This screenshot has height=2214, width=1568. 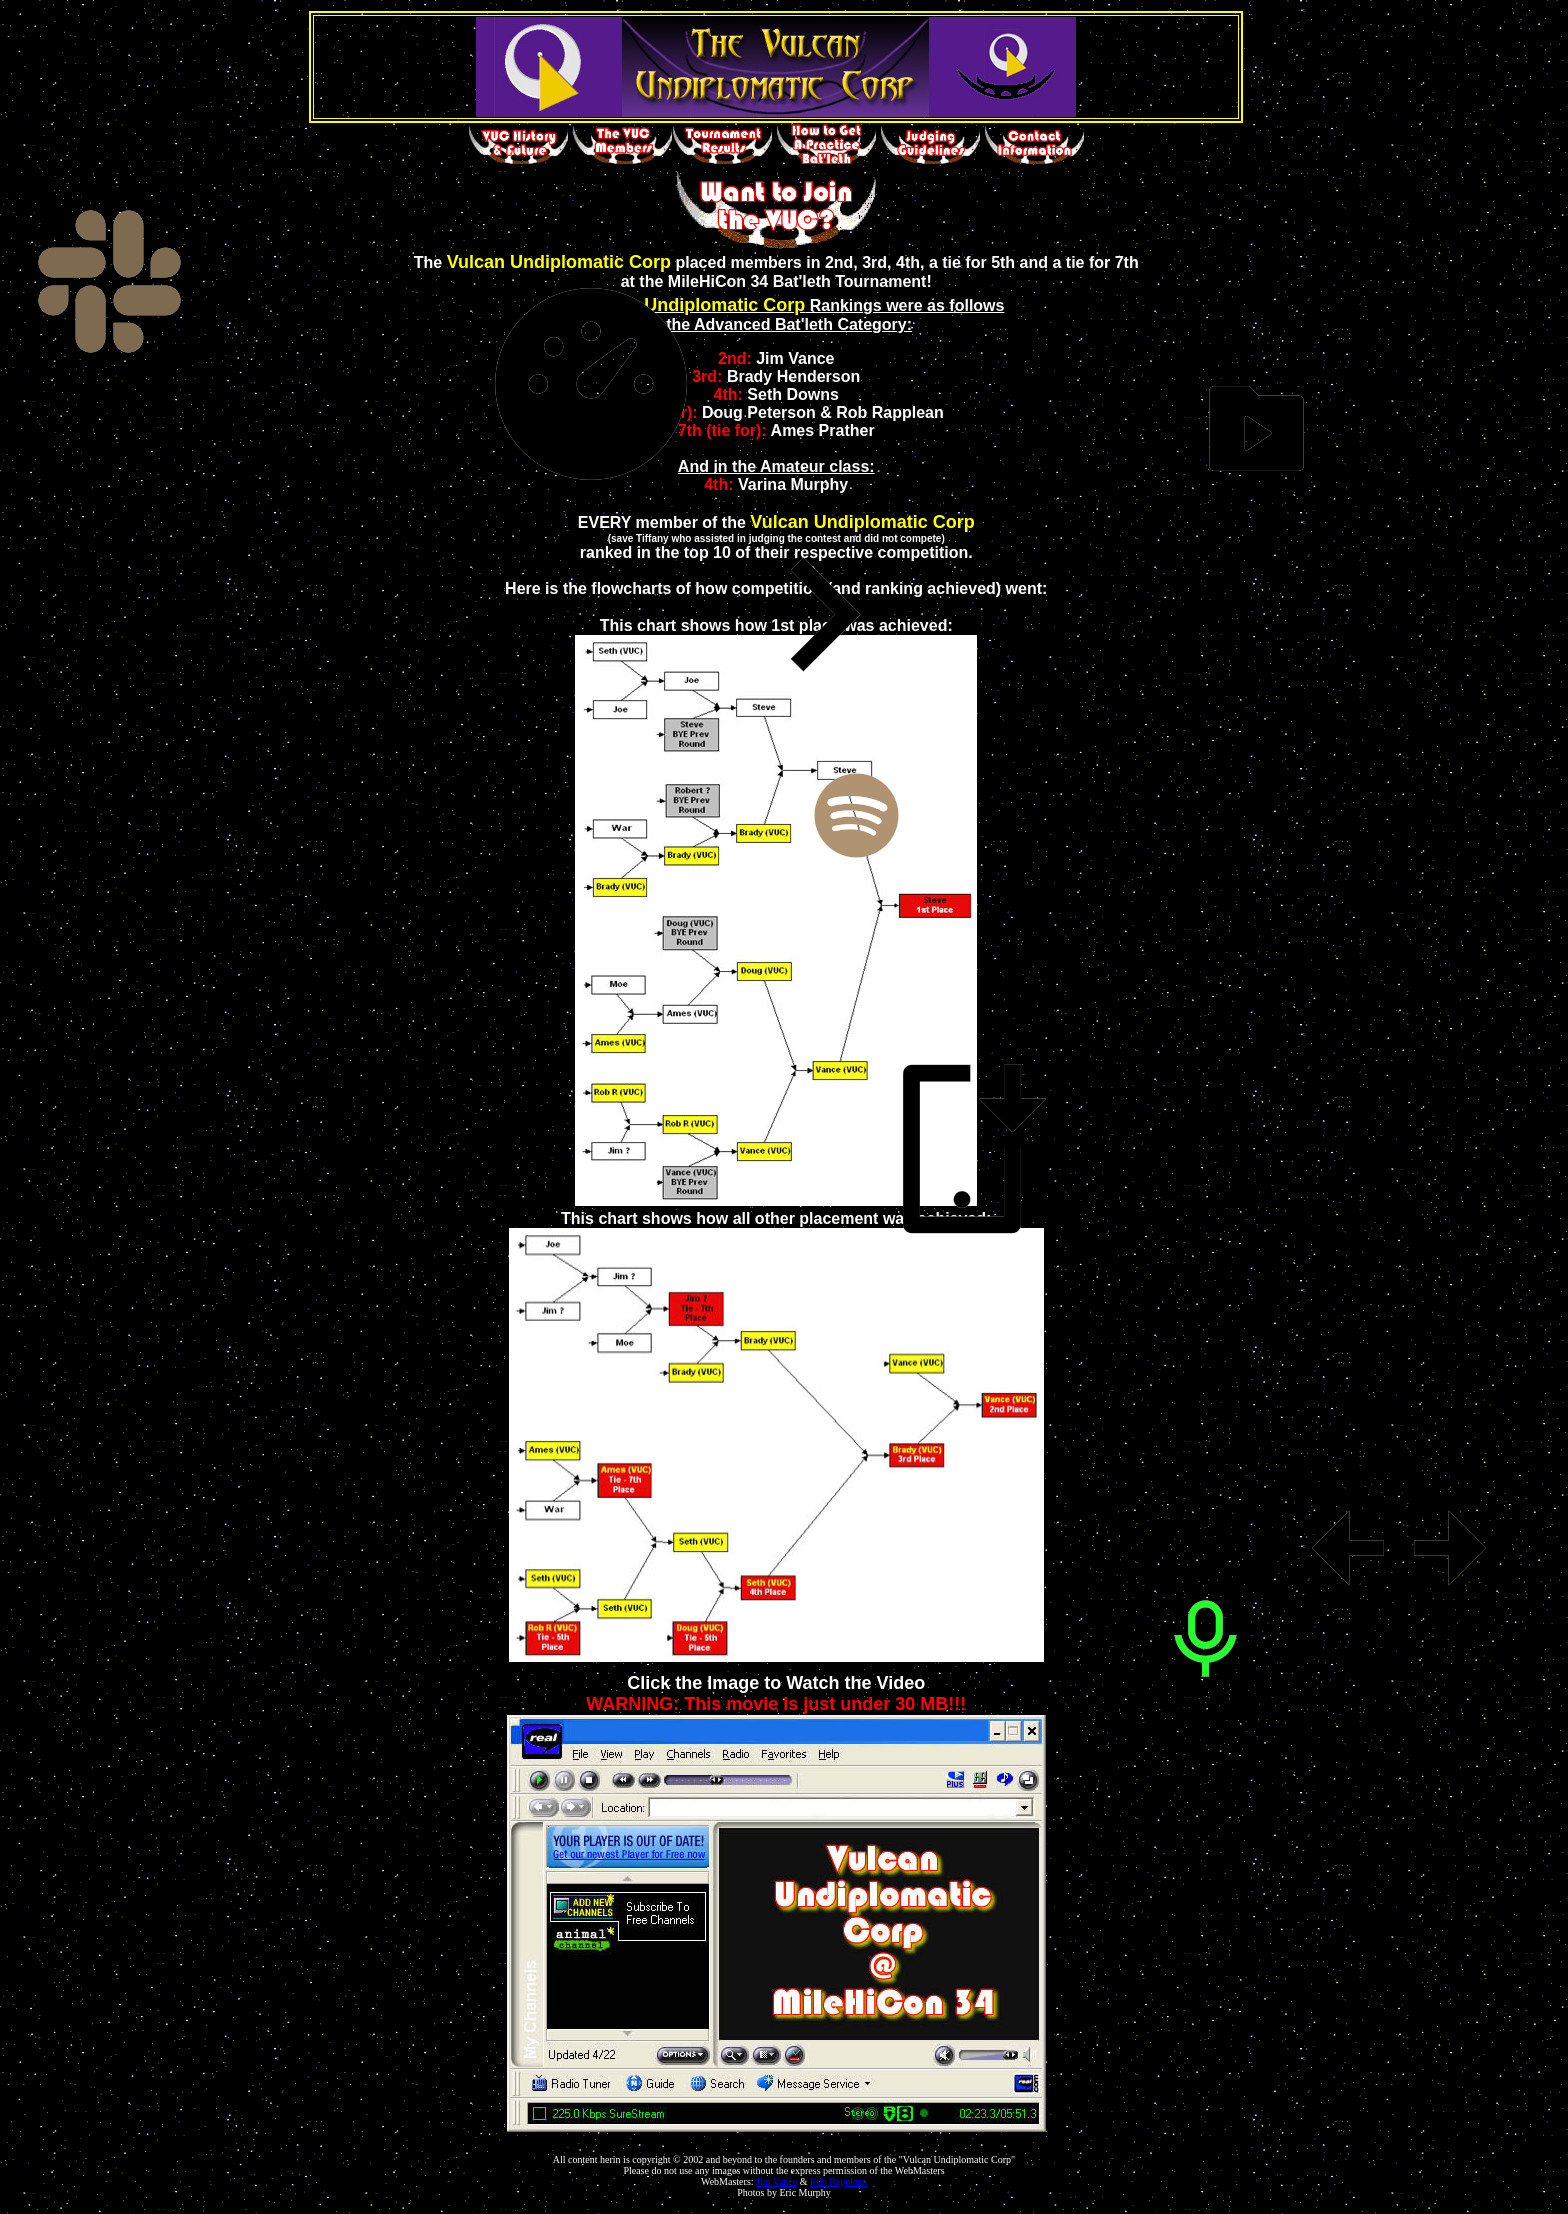 I want to click on download app to mobile device, so click(x=962, y=1149).